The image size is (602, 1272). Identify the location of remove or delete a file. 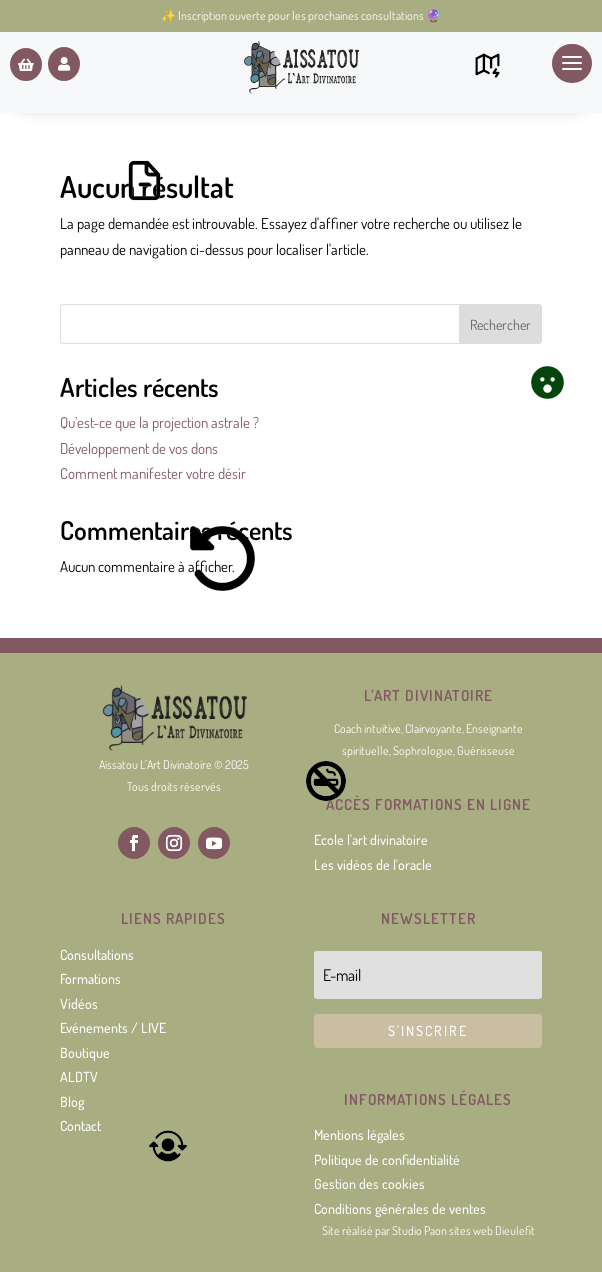
(144, 180).